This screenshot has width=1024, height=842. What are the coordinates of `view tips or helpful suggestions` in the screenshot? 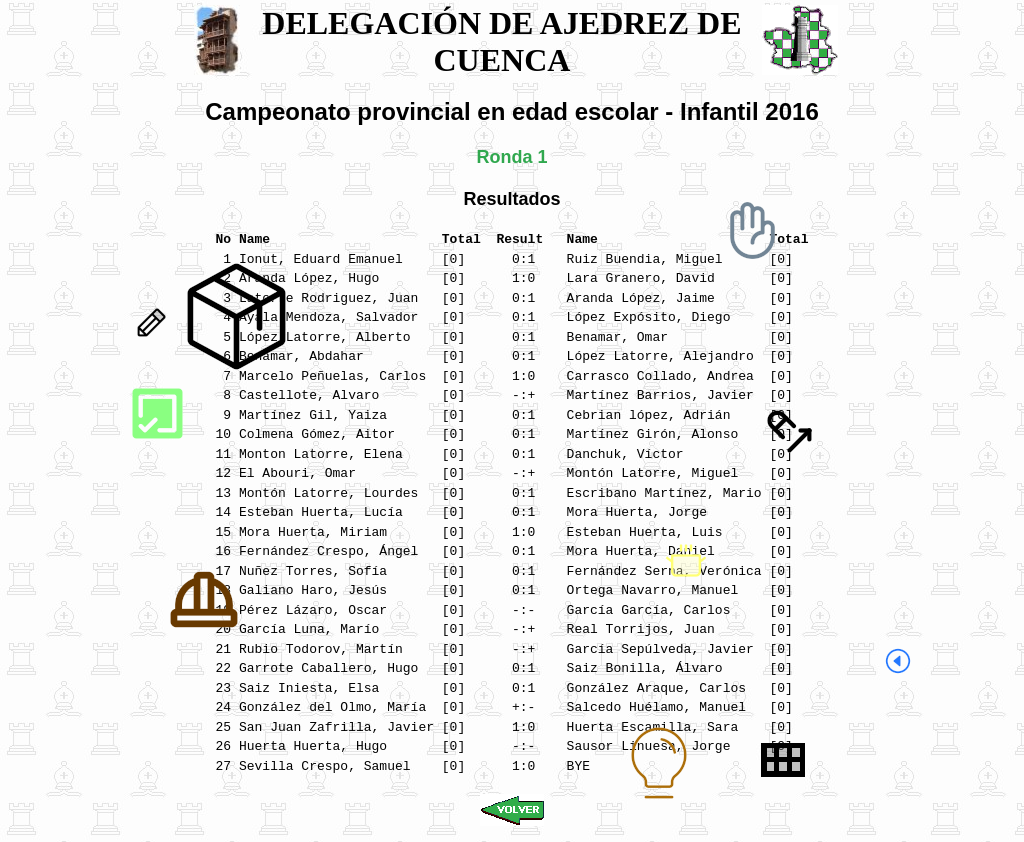 It's located at (659, 763).